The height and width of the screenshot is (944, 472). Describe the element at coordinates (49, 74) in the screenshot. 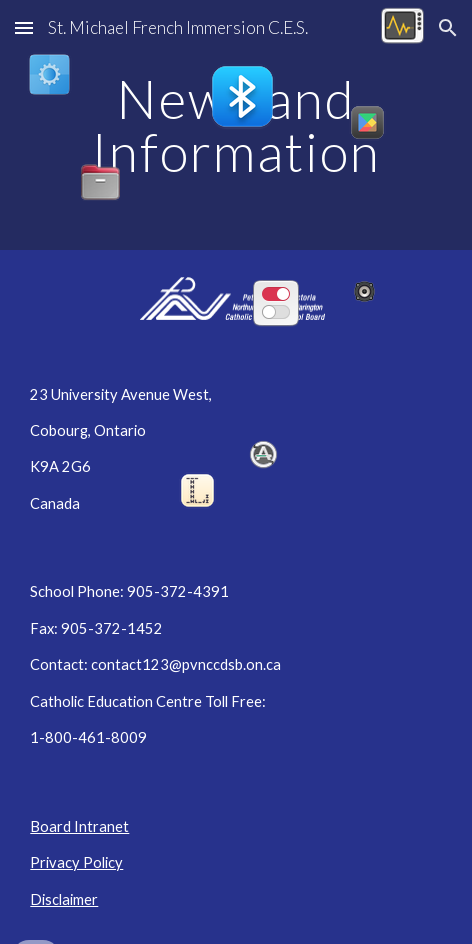

I see `access system application settings` at that location.